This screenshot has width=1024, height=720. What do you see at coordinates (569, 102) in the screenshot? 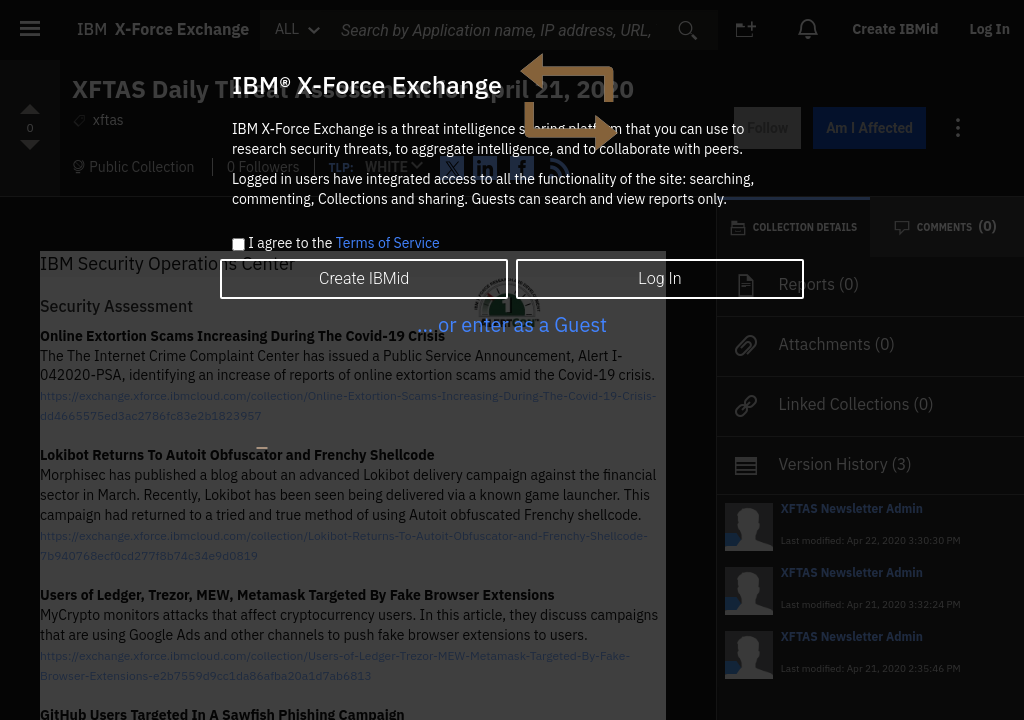
I see `enable repeat playback mode` at bounding box center [569, 102].